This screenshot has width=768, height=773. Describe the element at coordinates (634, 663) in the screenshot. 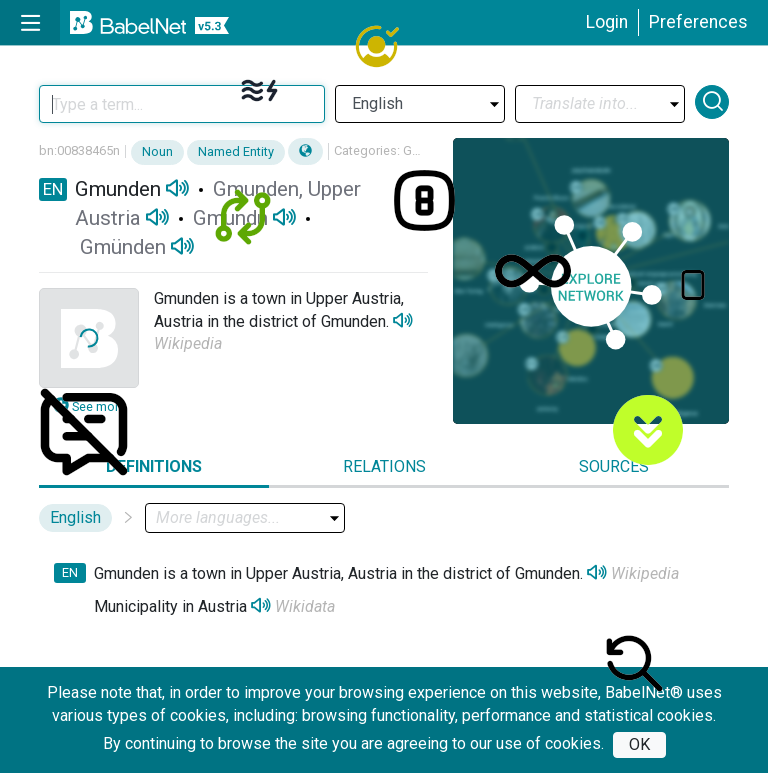

I see `reset zoom to default level` at that location.